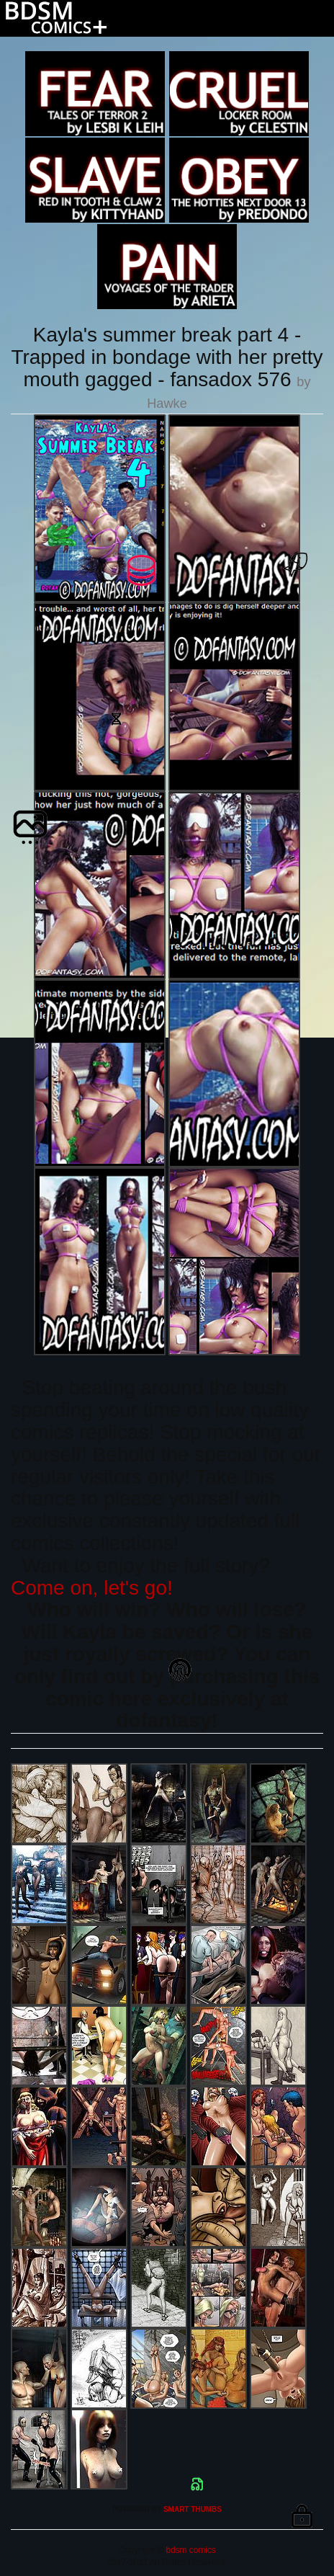 This screenshot has height=2576, width=334. Describe the element at coordinates (141, 570) in the screenshot. I see `access database or data storage` at that location.